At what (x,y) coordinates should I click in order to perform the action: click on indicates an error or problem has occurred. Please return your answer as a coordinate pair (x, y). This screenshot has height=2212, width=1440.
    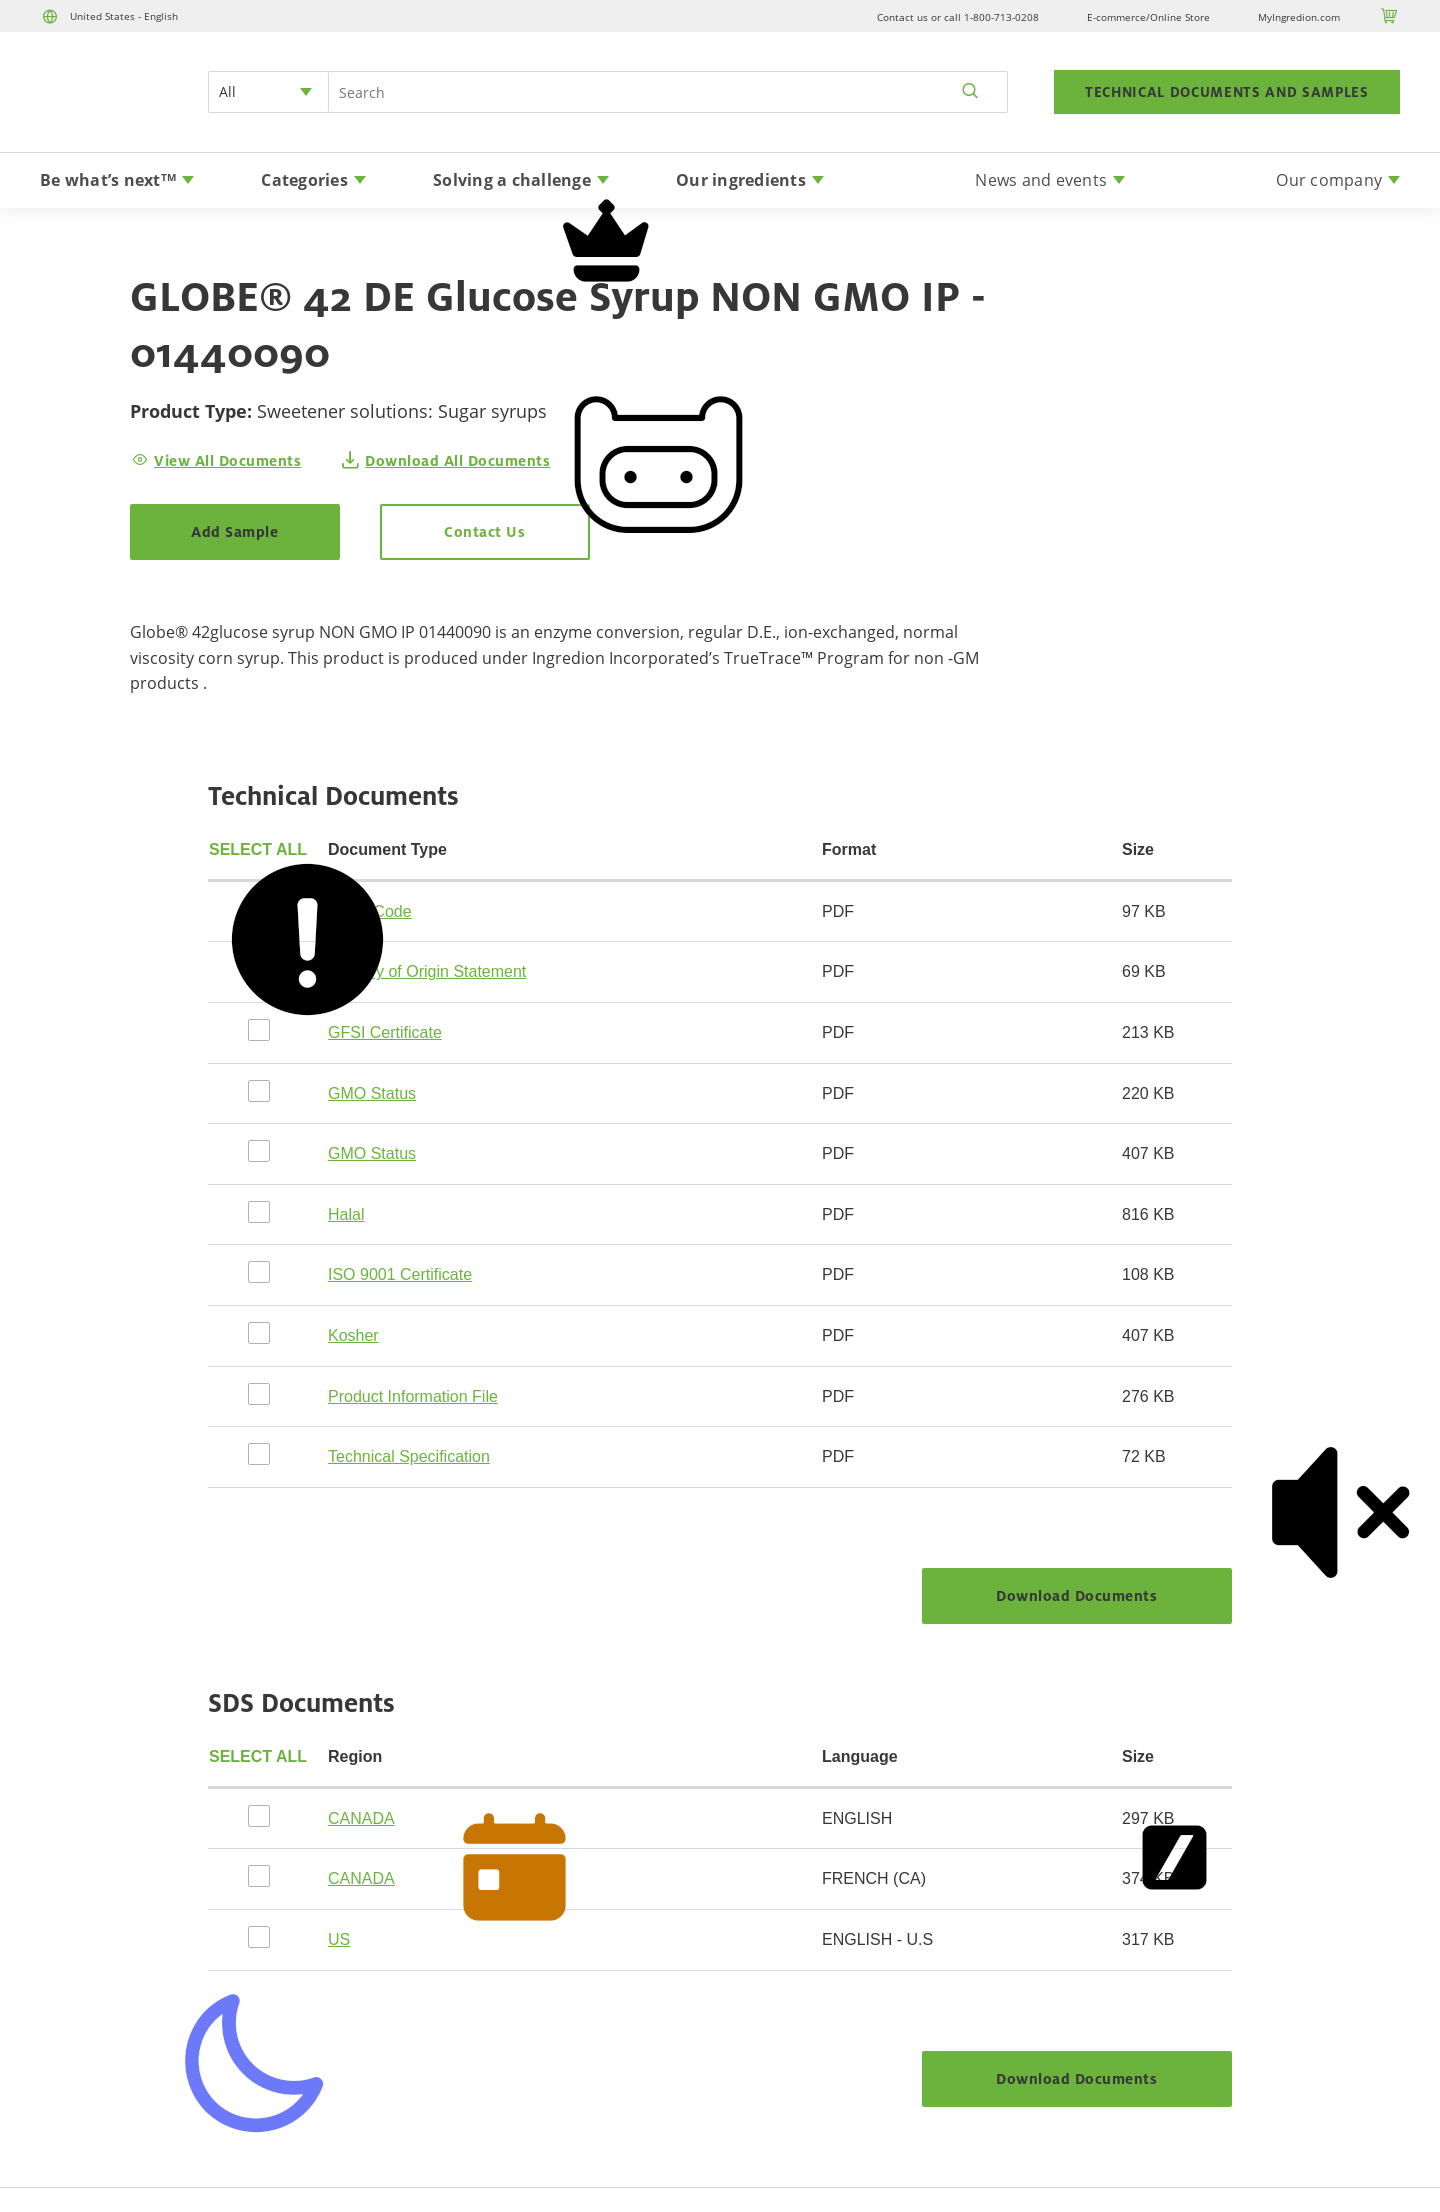
    Looking at the image, I should click on (307, 939).